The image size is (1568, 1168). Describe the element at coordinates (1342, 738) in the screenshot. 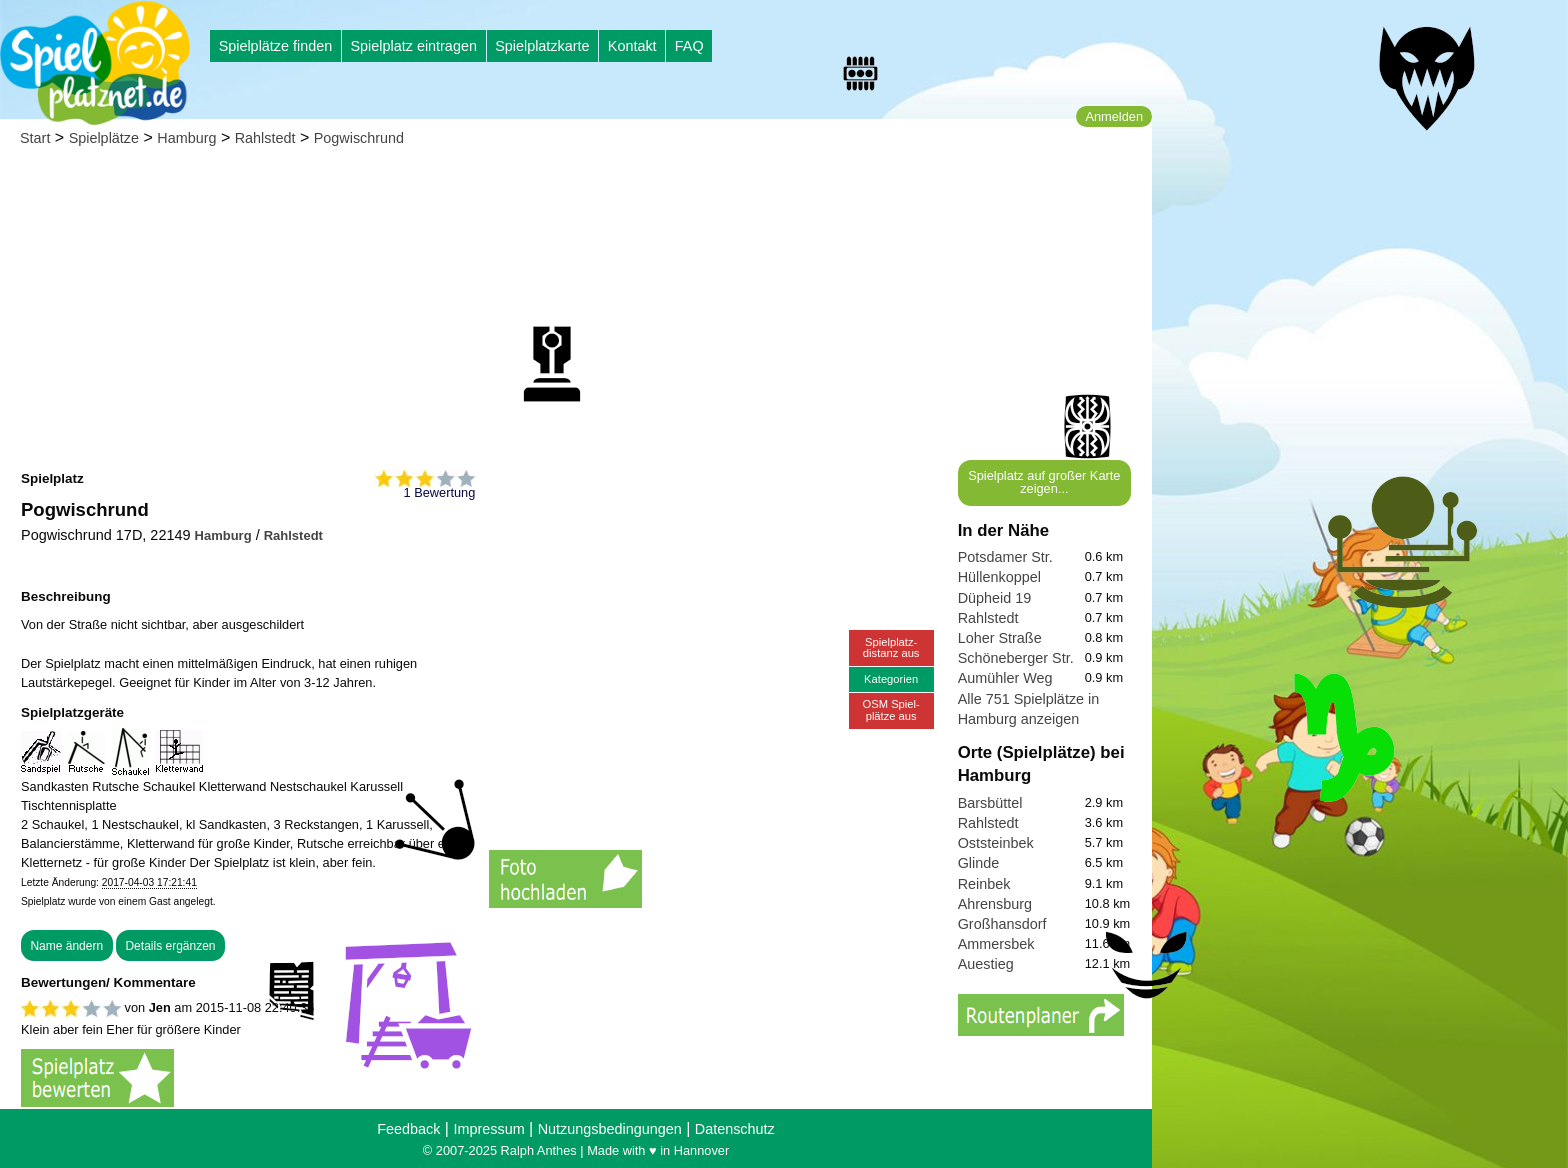

I see `capricorn zodiac sign symbol` at that location.